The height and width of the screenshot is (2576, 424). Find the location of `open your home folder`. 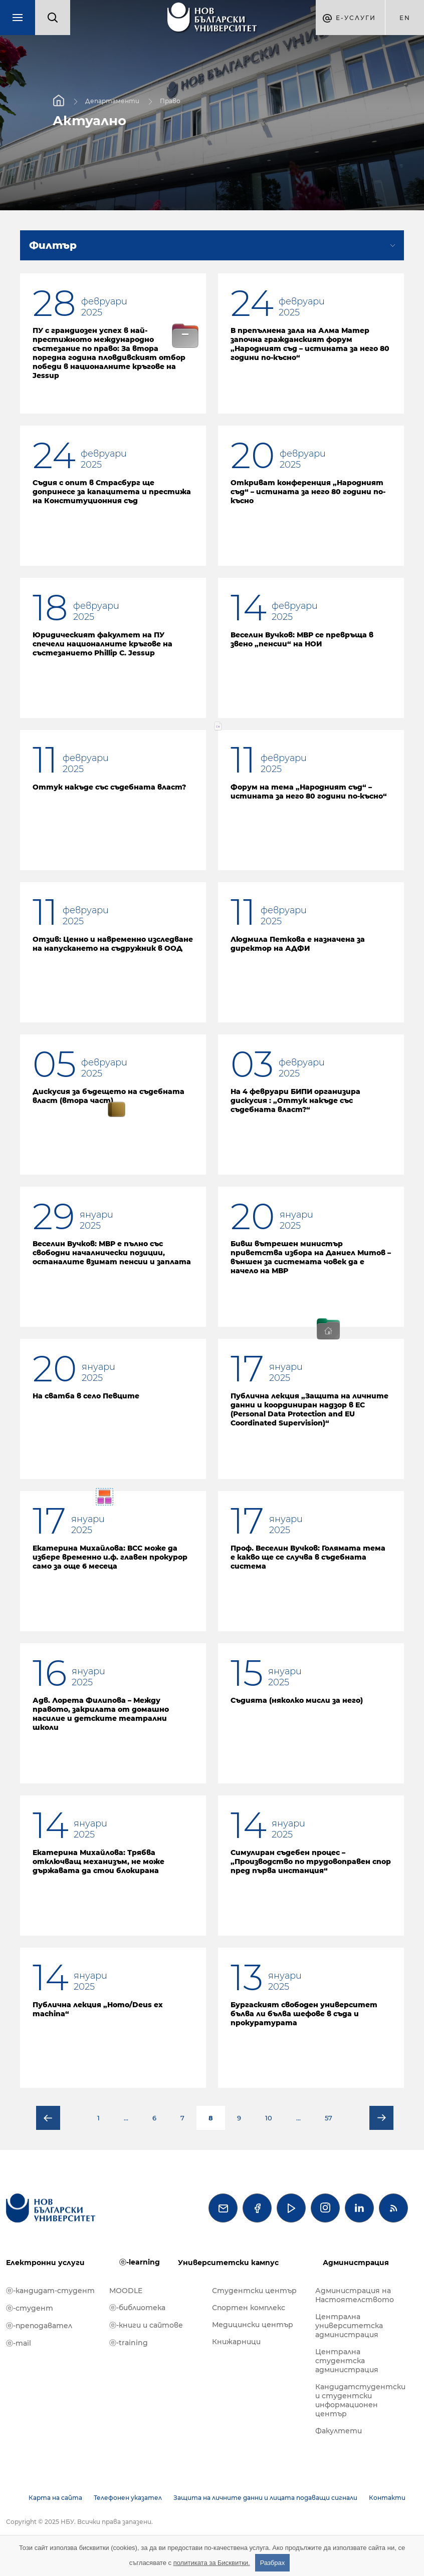

open your home folder is located at coordinates (328, 1329).